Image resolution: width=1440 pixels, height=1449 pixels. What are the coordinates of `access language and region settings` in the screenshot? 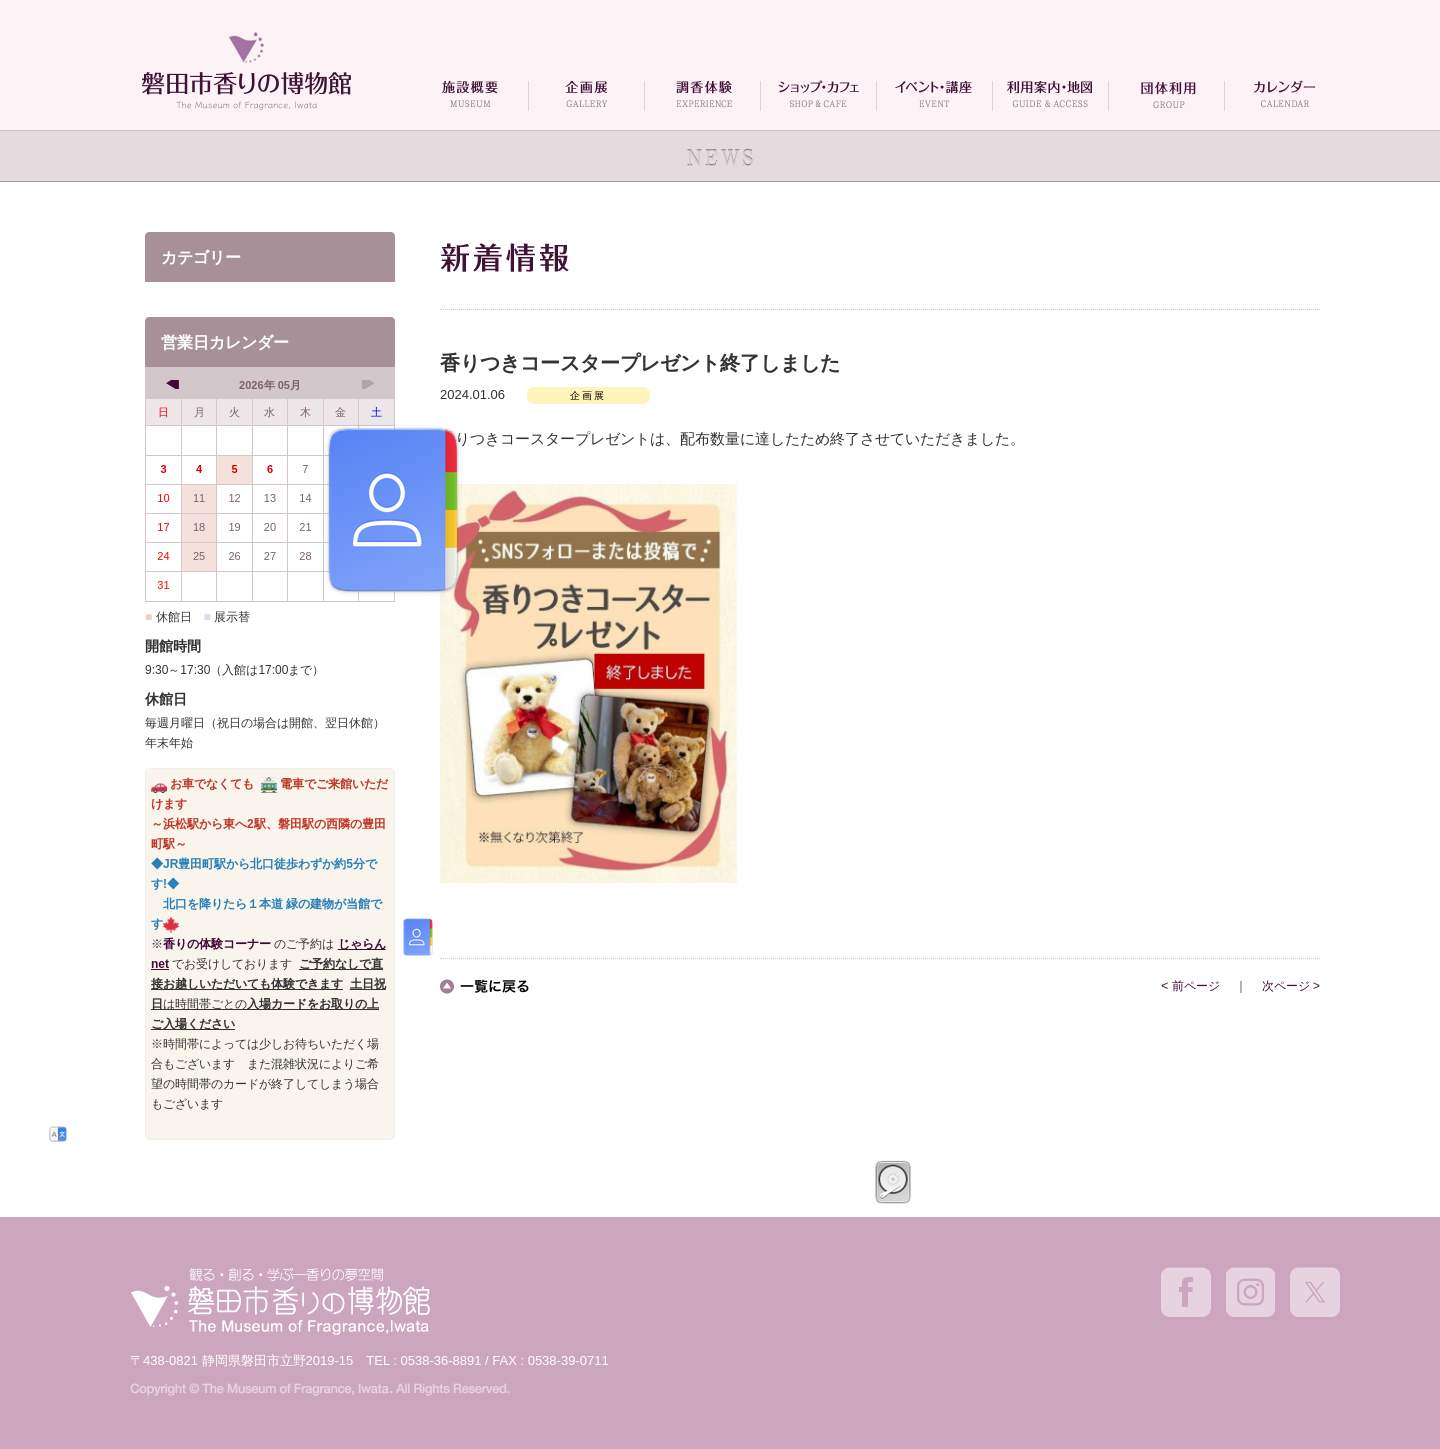 It's located at (58, 1134).